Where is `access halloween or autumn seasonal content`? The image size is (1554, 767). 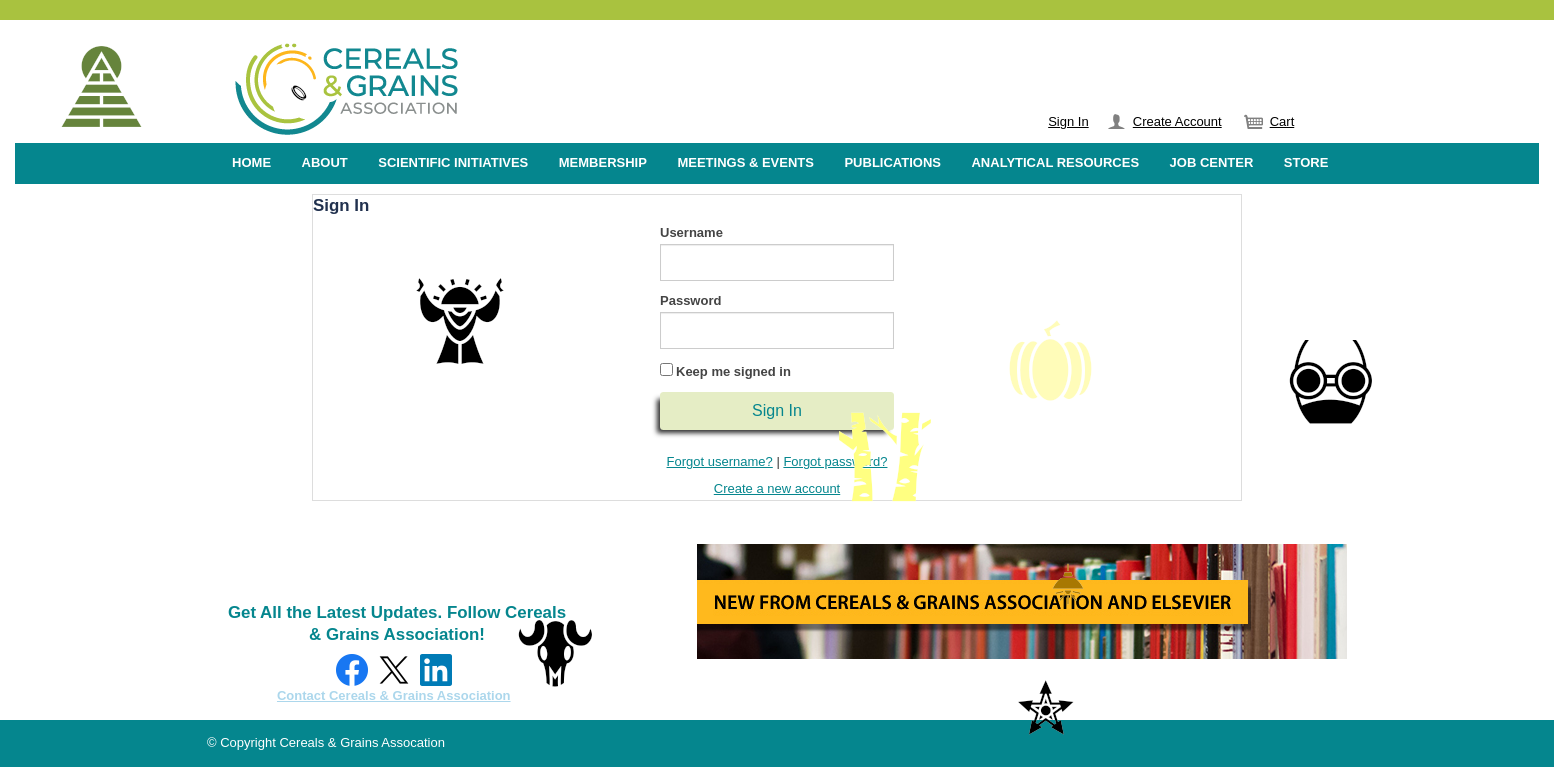 access halloween or autumn seasonal content is located at coordinates (1050, 360).